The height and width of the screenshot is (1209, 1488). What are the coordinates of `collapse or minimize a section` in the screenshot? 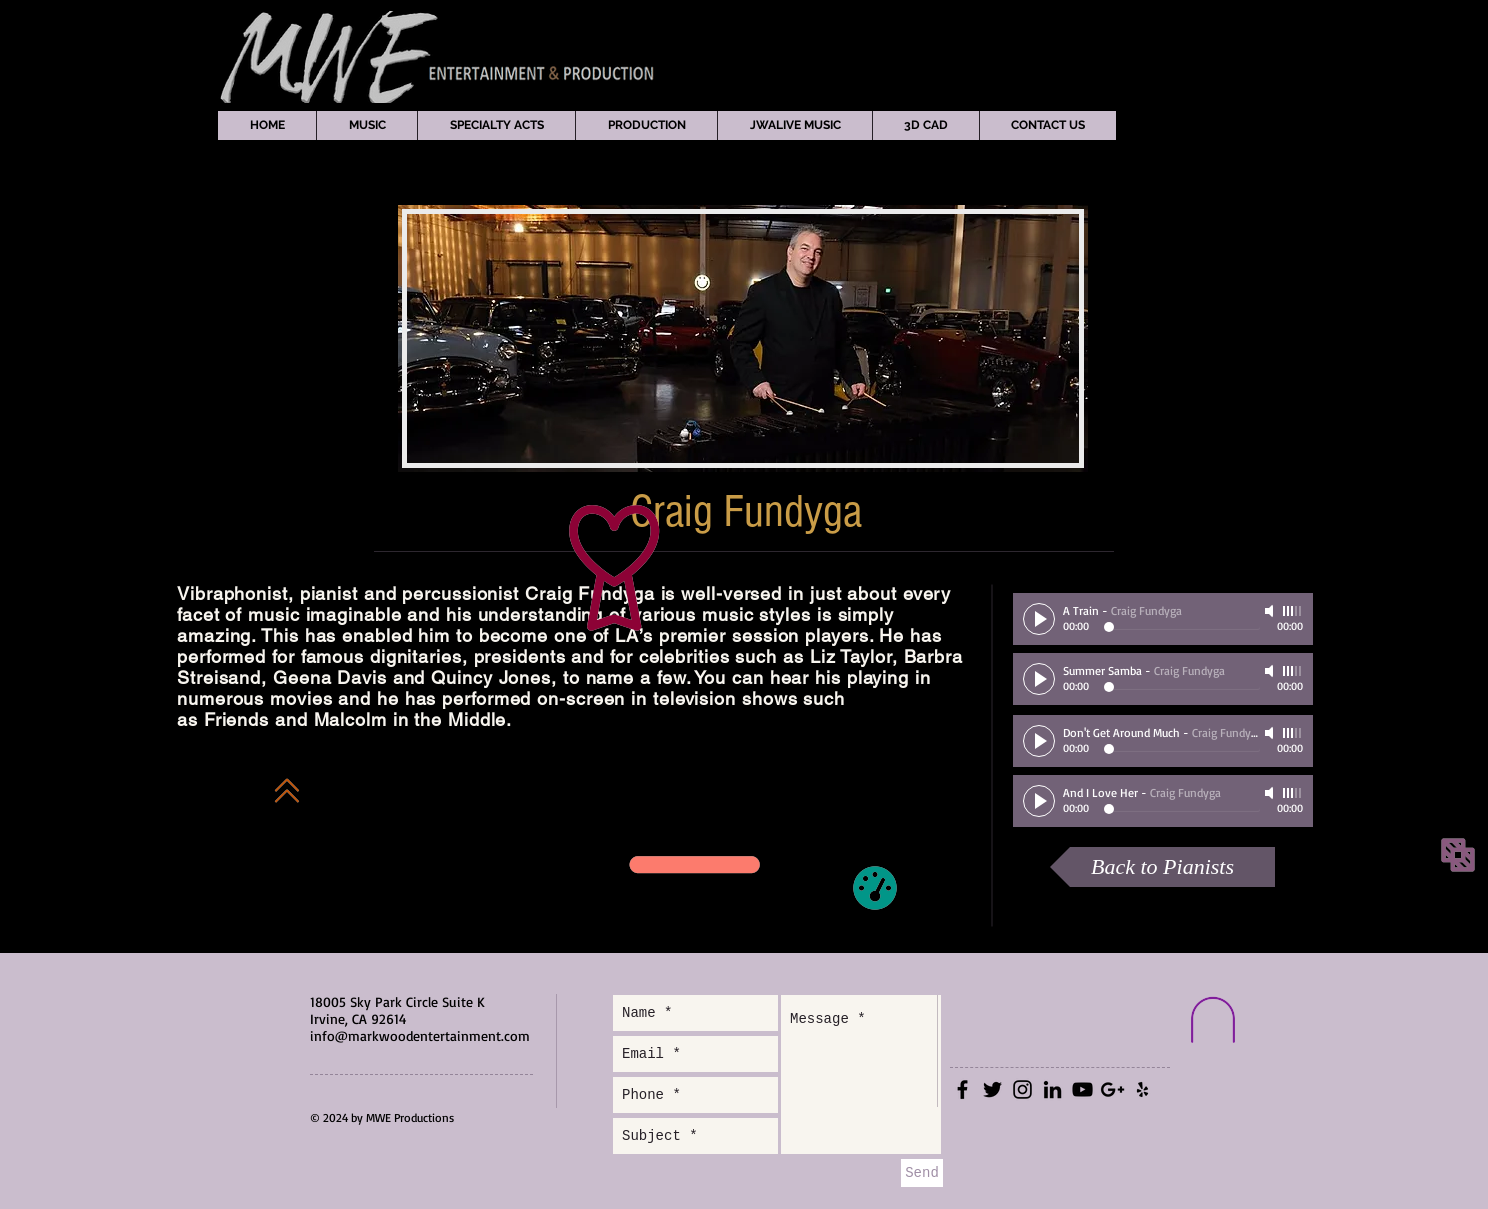 It's located at (697, 867).